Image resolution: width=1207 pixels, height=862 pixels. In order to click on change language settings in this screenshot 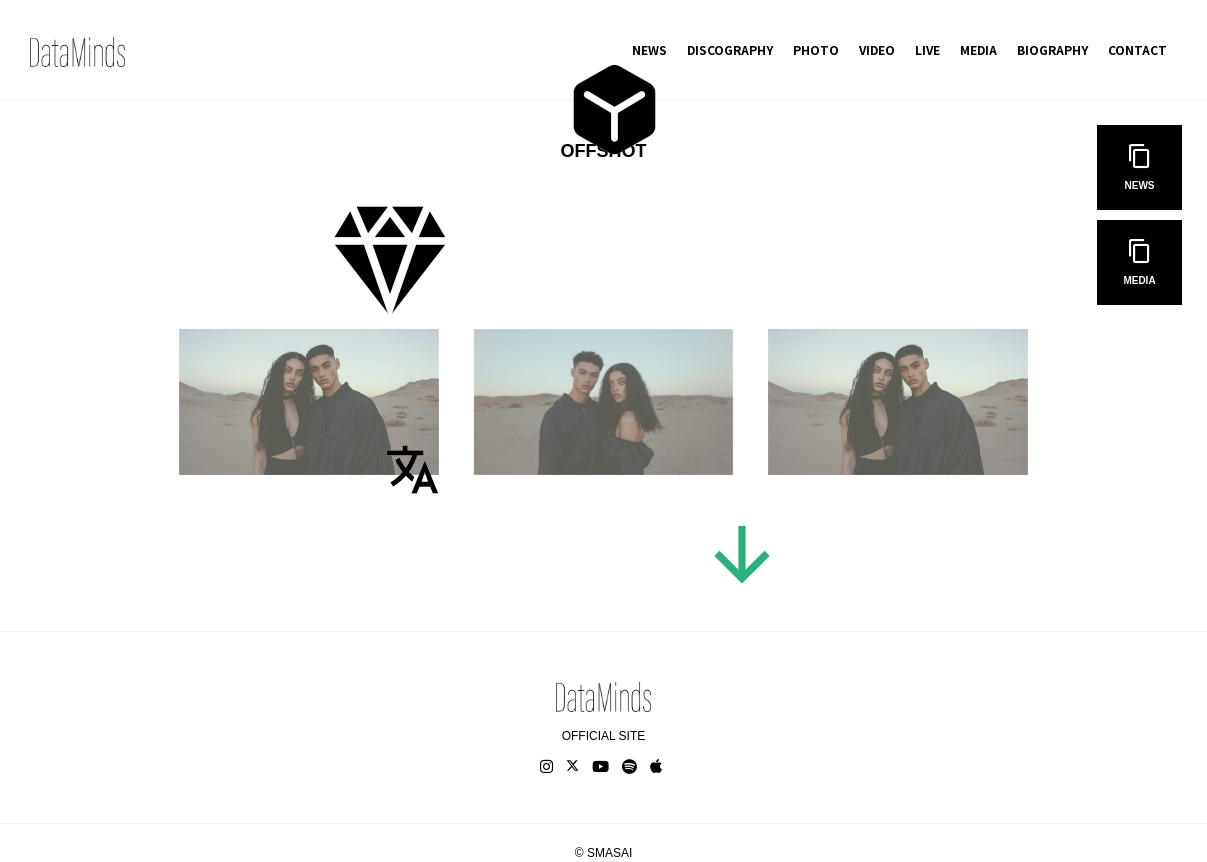, I will do `click(412, 469)`.